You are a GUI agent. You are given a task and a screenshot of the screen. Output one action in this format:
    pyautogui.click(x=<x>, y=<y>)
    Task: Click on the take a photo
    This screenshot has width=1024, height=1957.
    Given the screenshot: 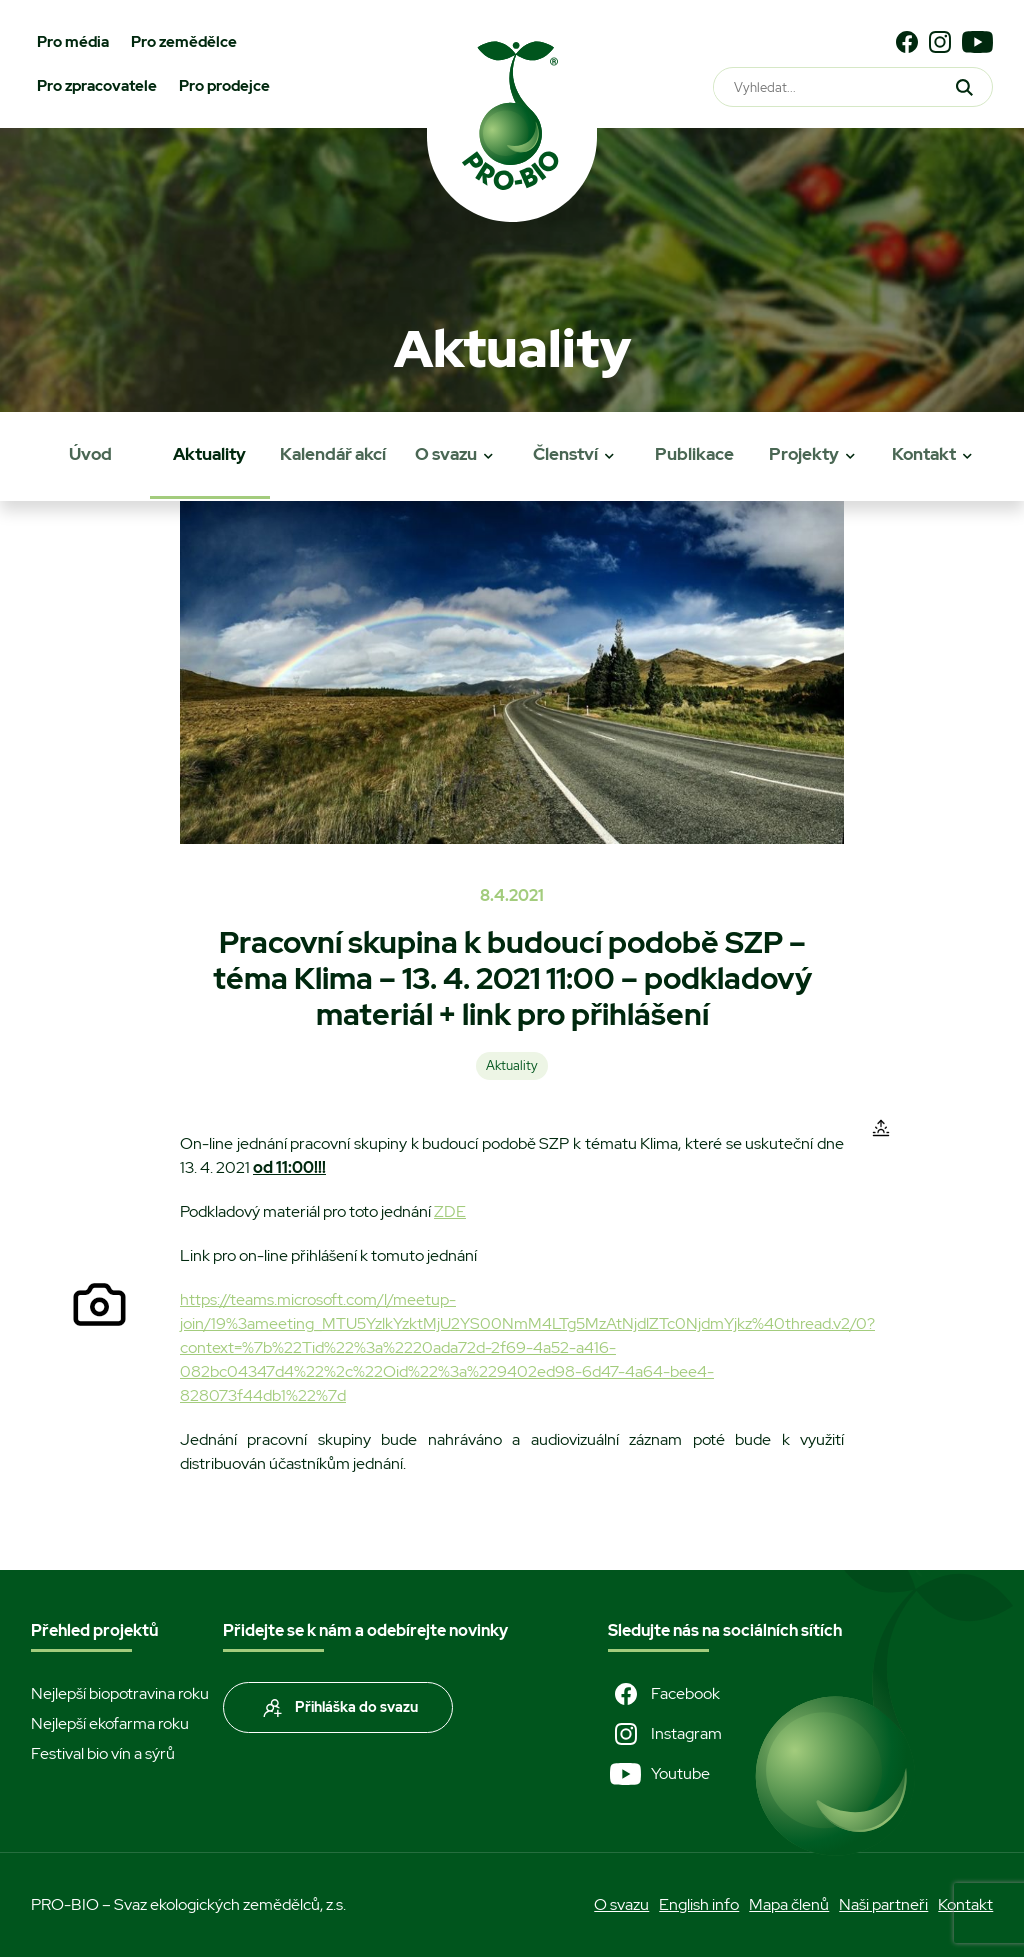 What is the action you would take?
    pyautogui.click(x=99, y=1304)
    